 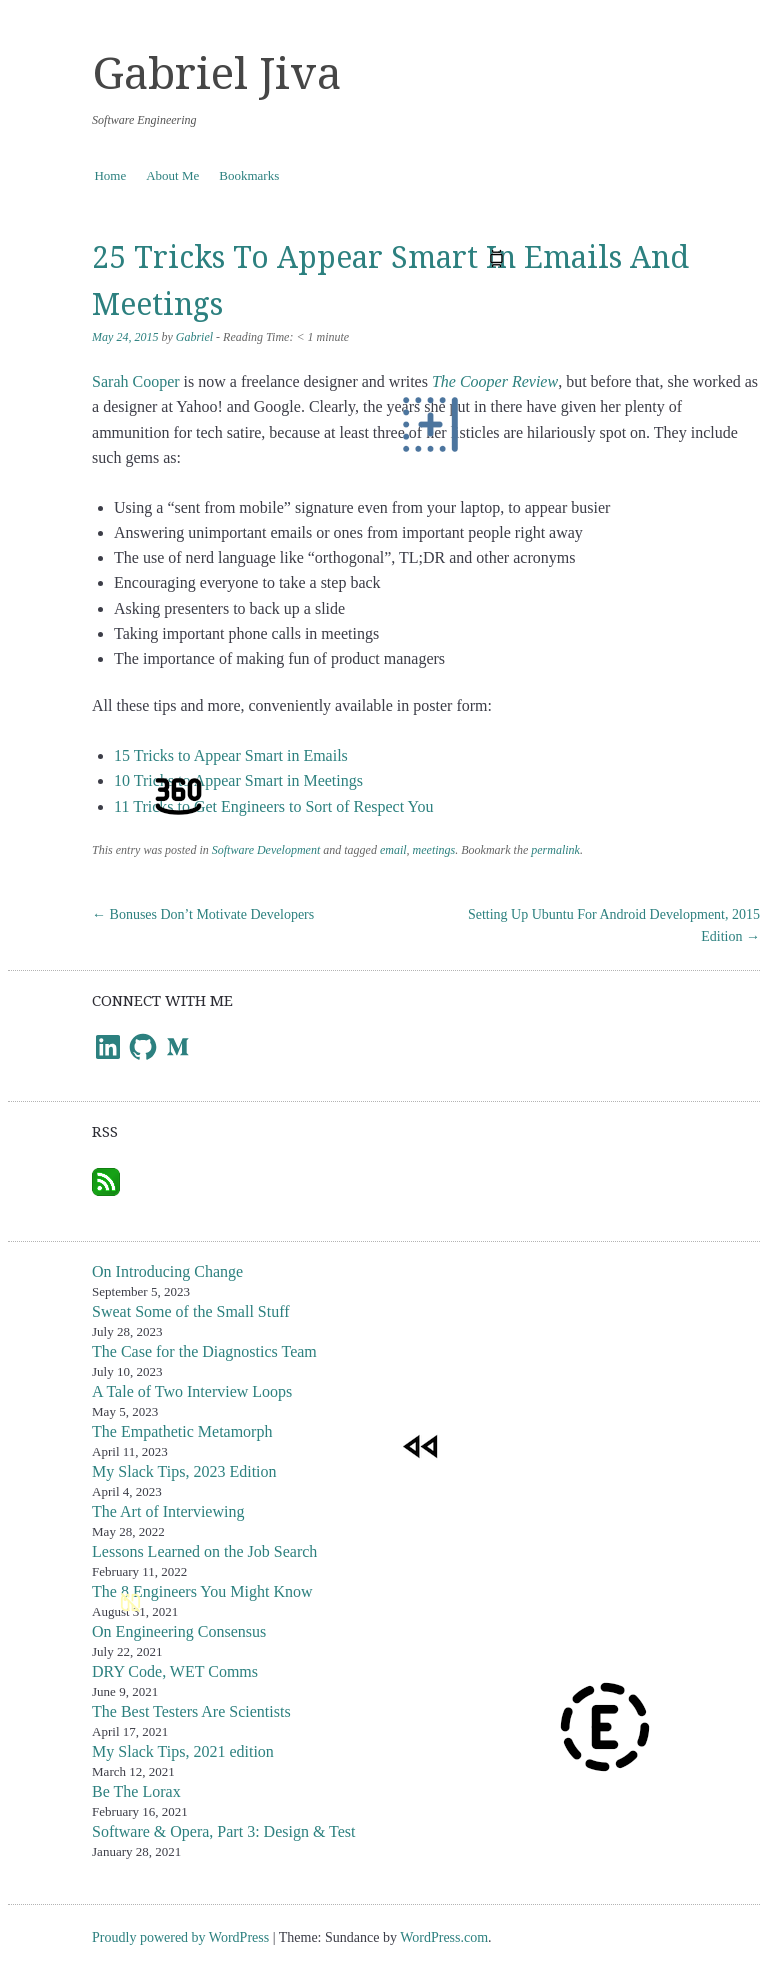 I want to click on add a right border to selected element, so click(x=430, y=424).